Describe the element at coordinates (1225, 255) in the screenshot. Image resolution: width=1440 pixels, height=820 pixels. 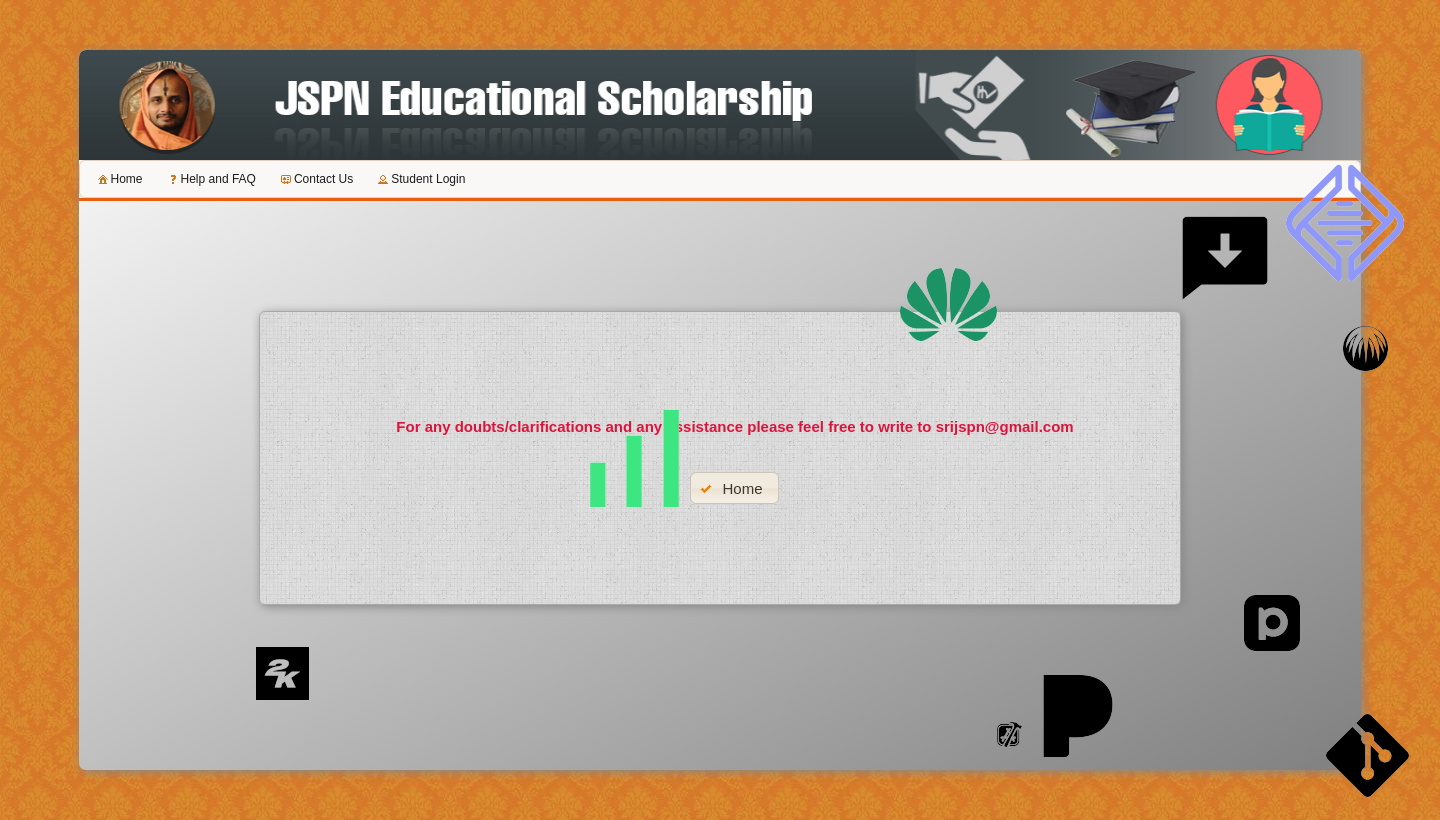
I see `download chat history` at that location.